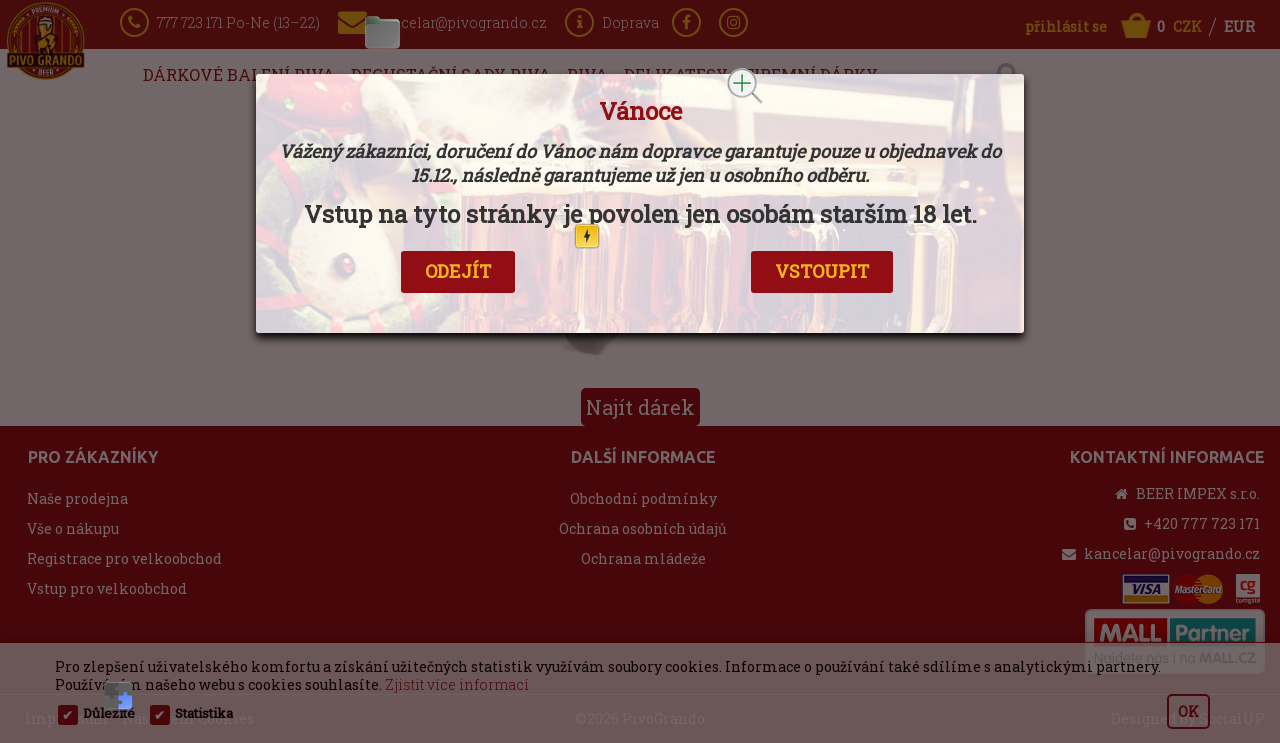 The width and height of the screenshot is (1280, 743). What do you see at coordinates (744, 85) in the screenshot?
I see `zoom in on the current view` at bounding box center [744, 85].